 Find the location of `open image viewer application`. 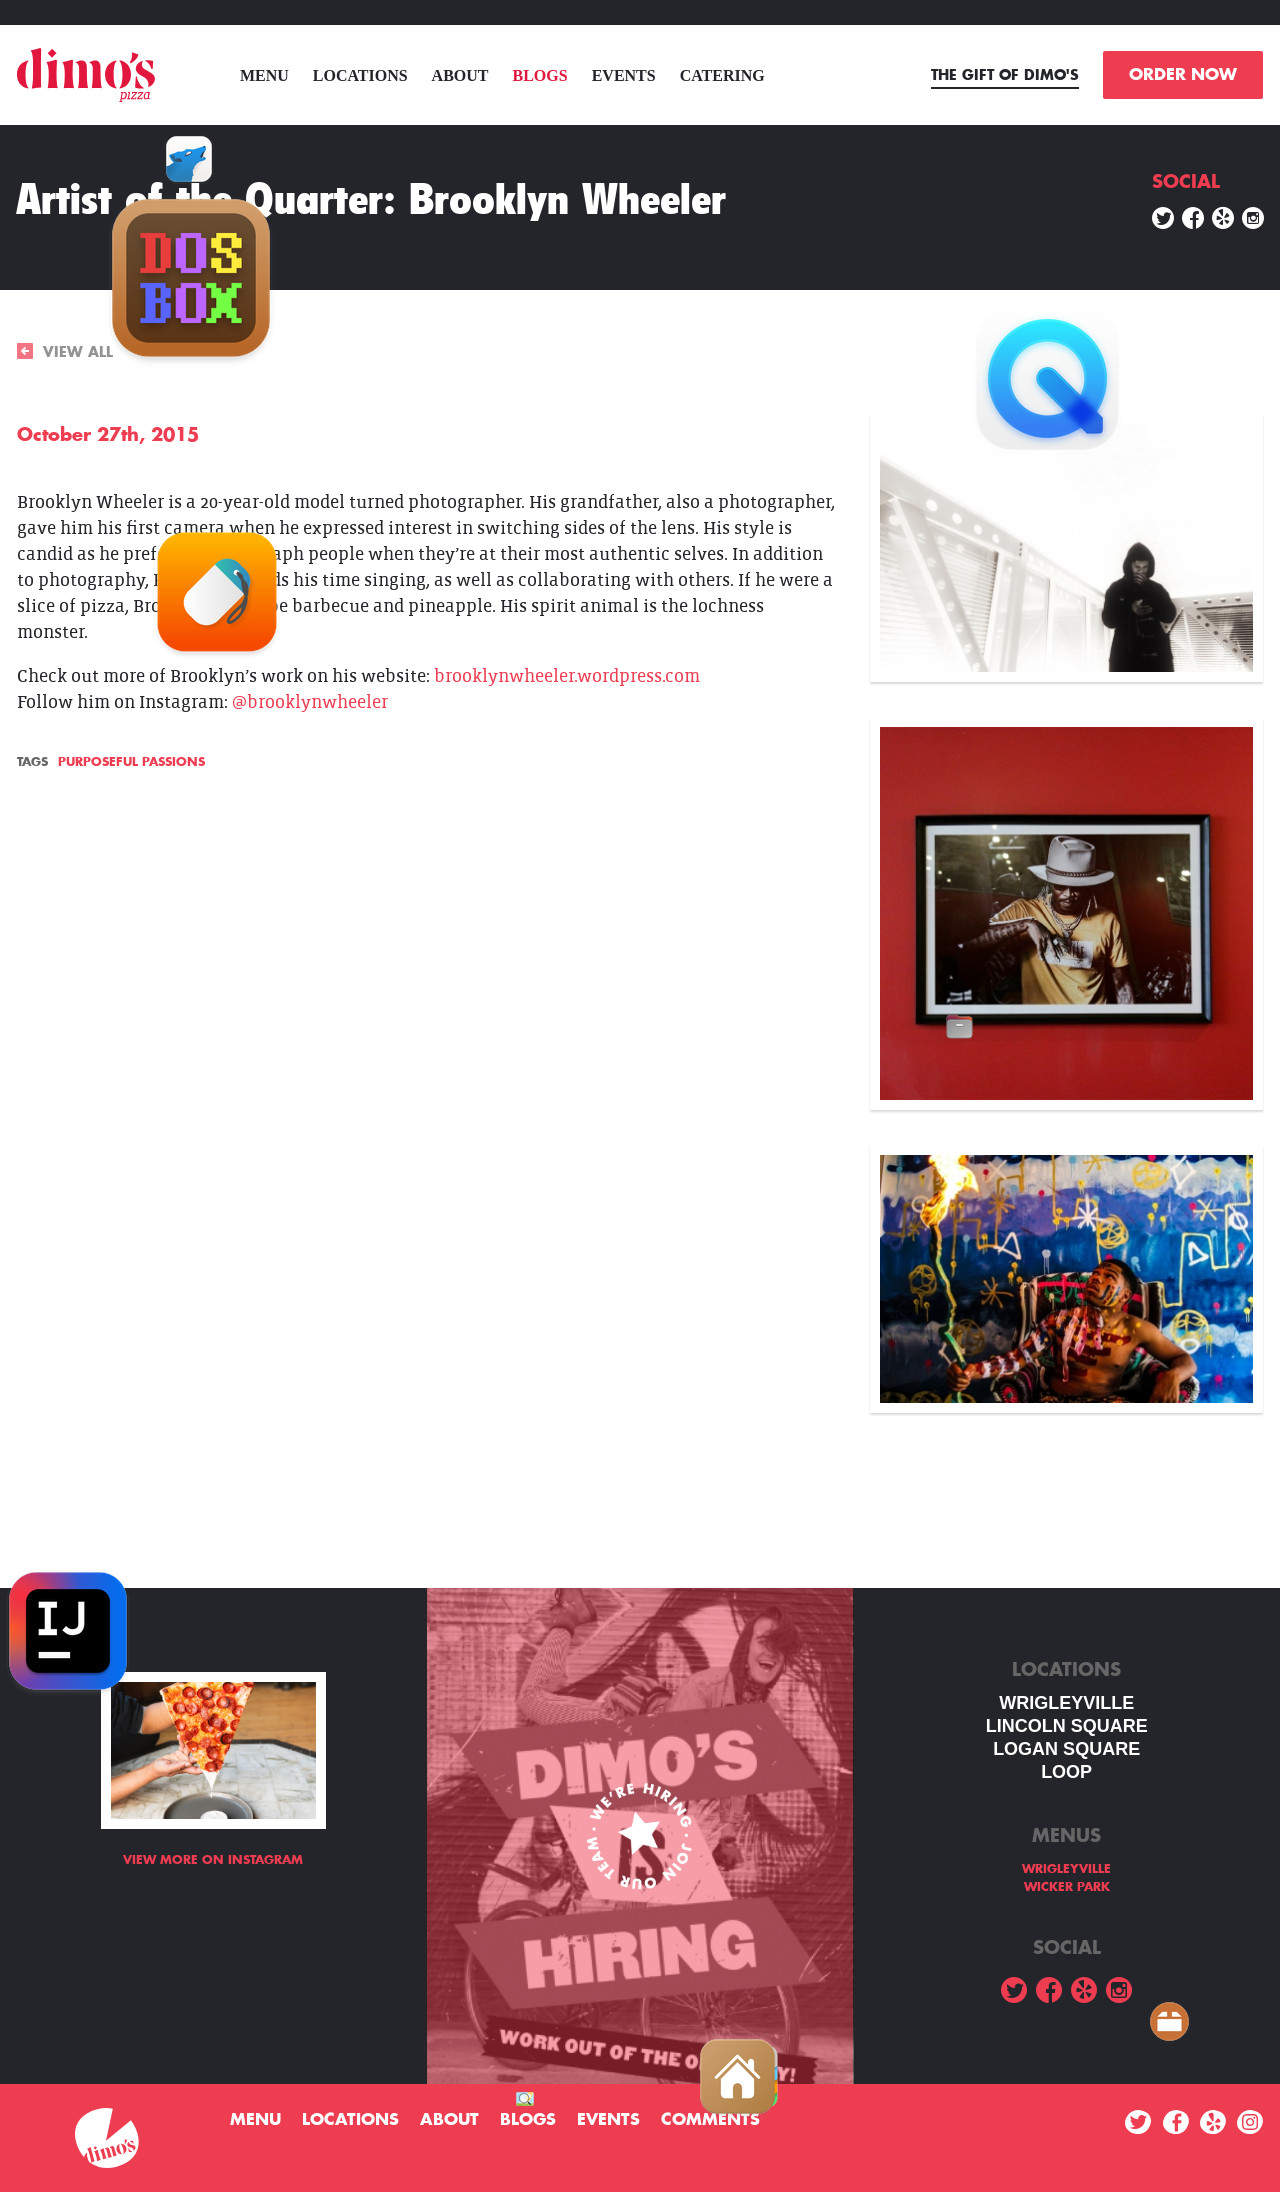

open image viewer application is located at coordinates (525, 2099).